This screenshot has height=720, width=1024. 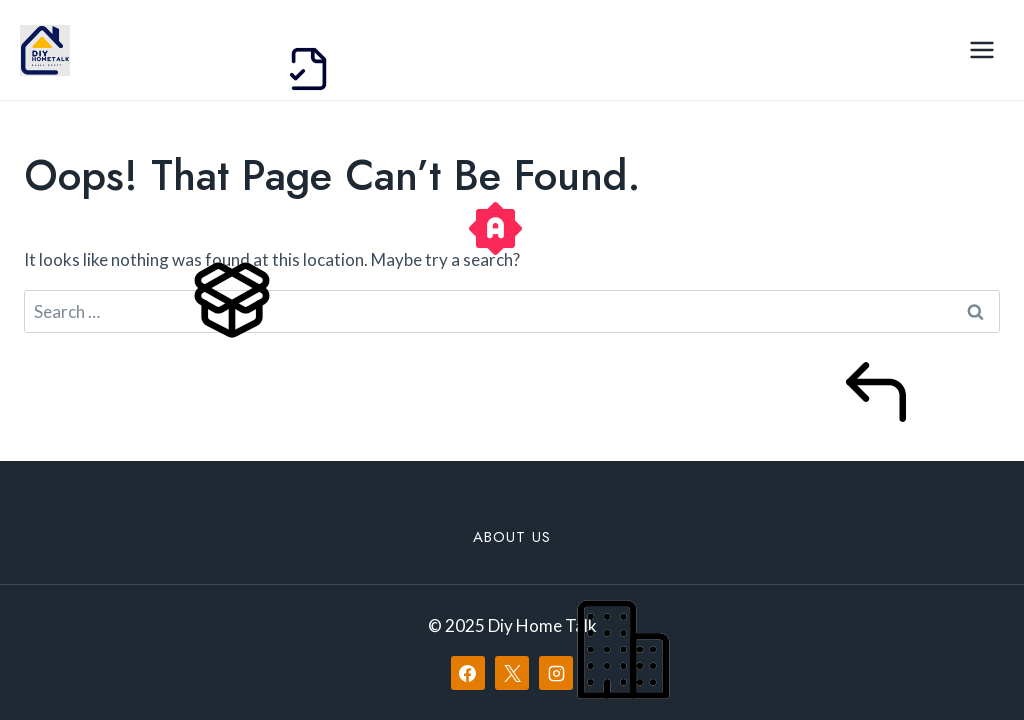 I want to click on file successfully uploaded or saved, so click(x=309, y=69).